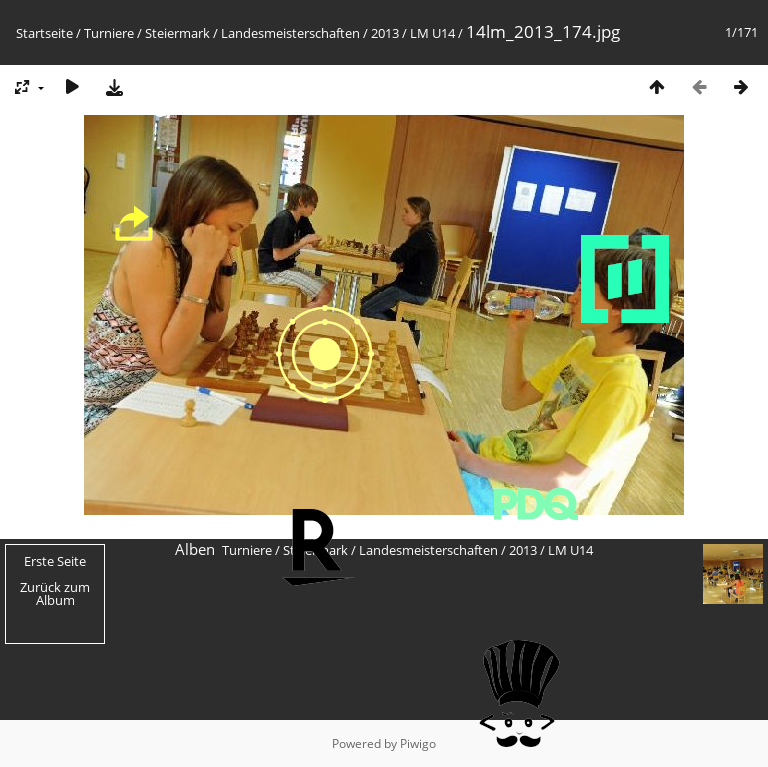  Describe the element at coordinates (318, 547) in the screenshot. I see `open the Rakuten app` at that location.